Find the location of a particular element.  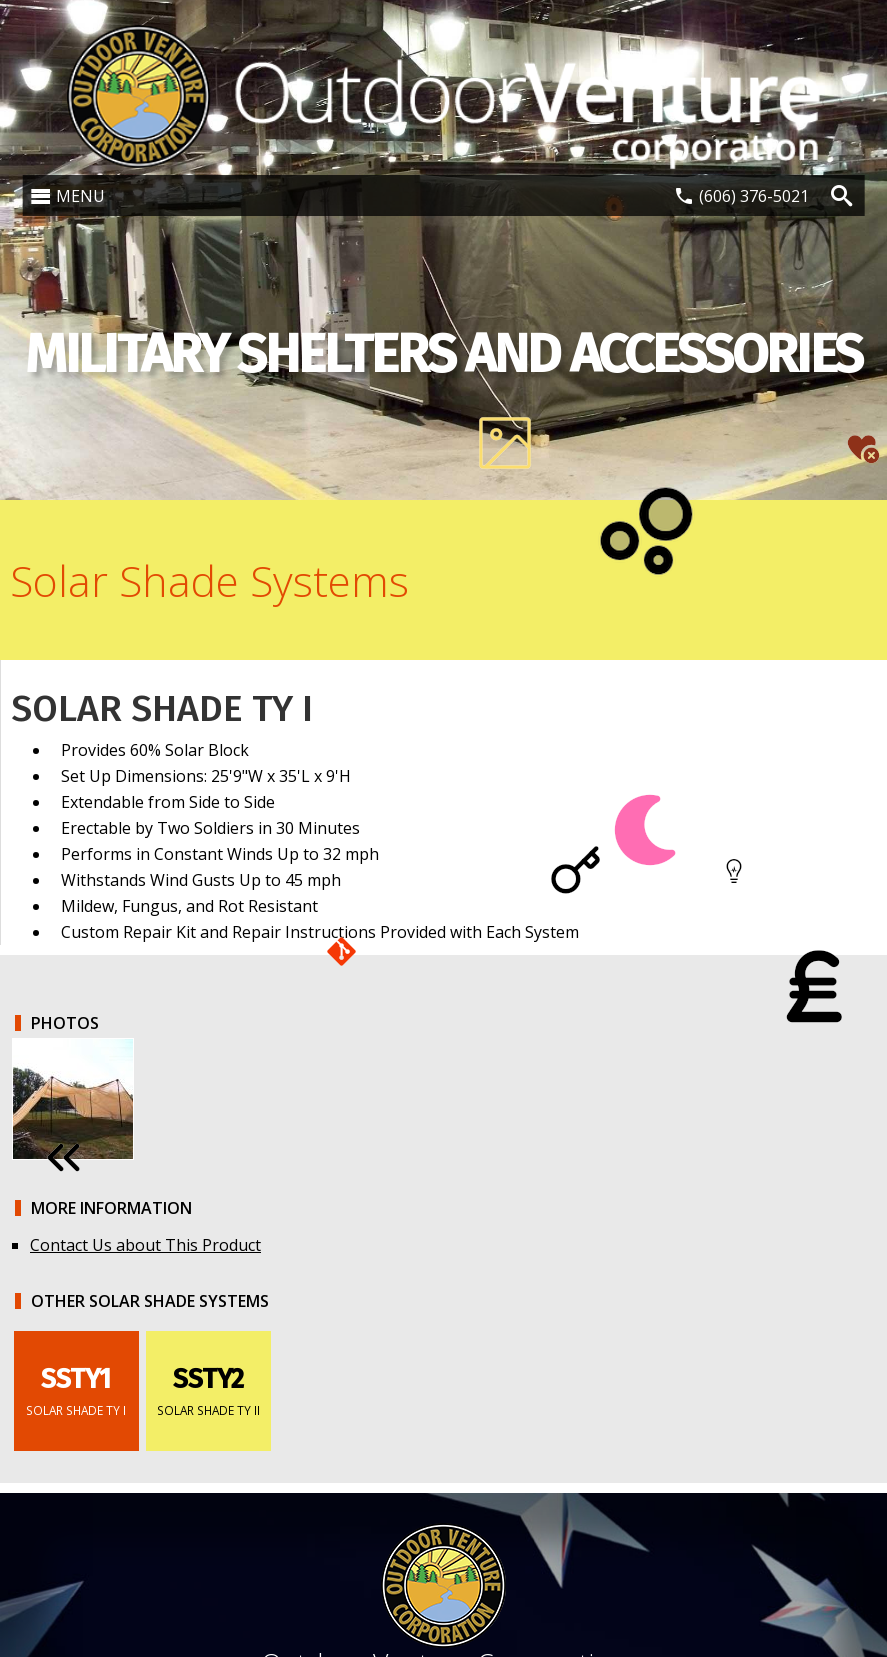

git version control logo is located at coordinates (341, 951).